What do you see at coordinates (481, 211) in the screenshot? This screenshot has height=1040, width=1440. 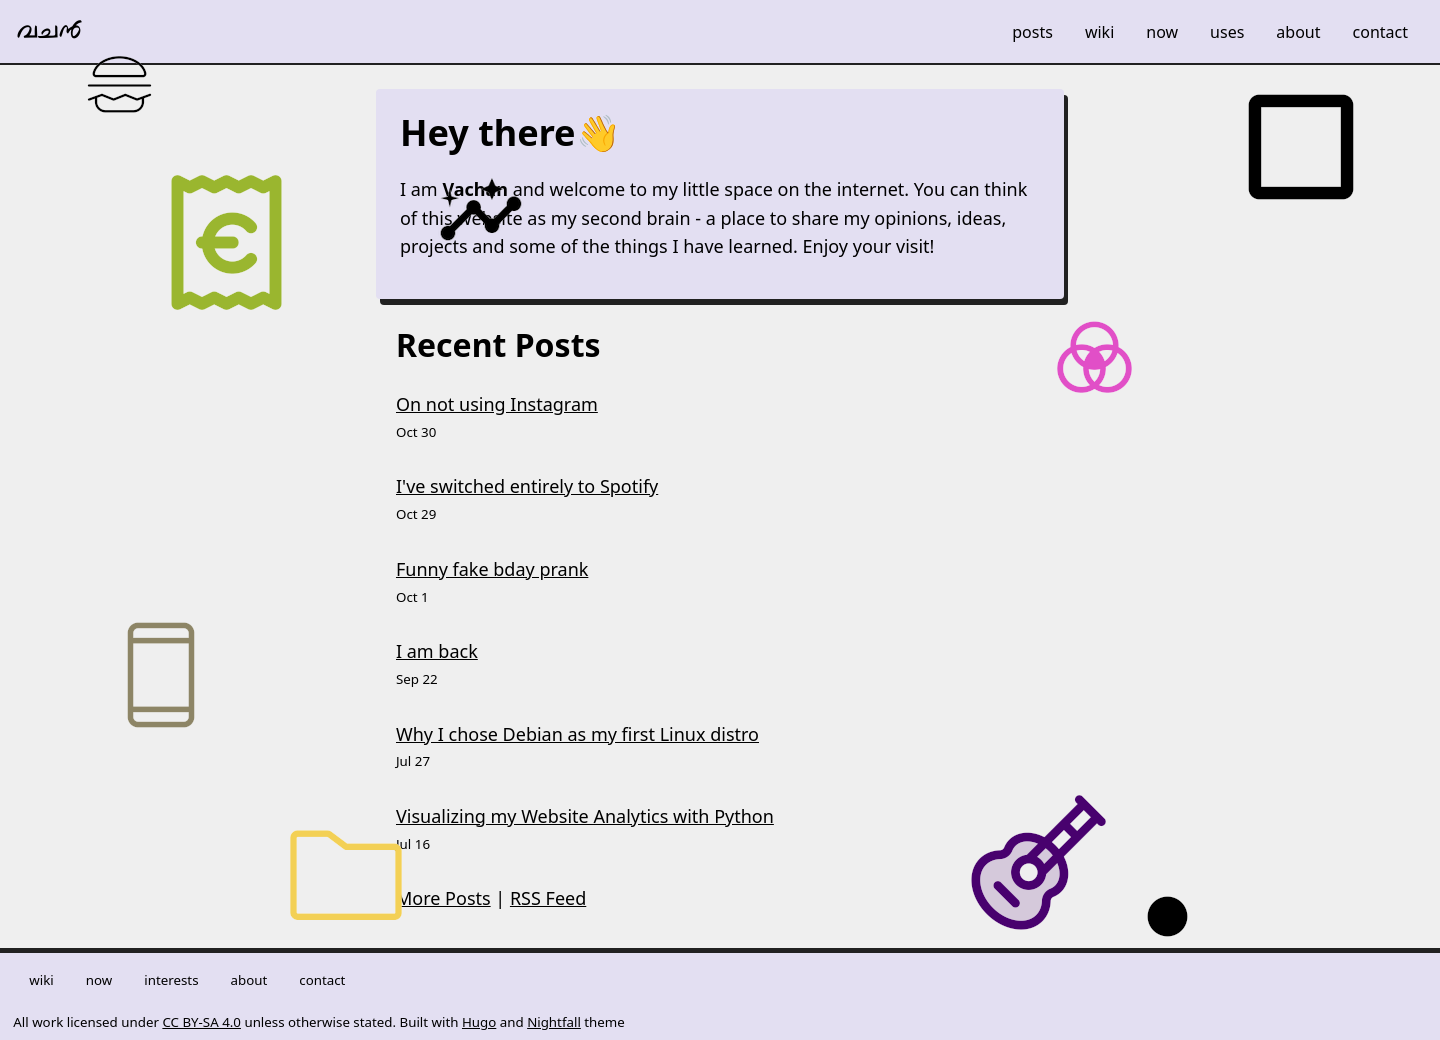 I see `view analytics and performance insights` at bounding box center [481, 211].